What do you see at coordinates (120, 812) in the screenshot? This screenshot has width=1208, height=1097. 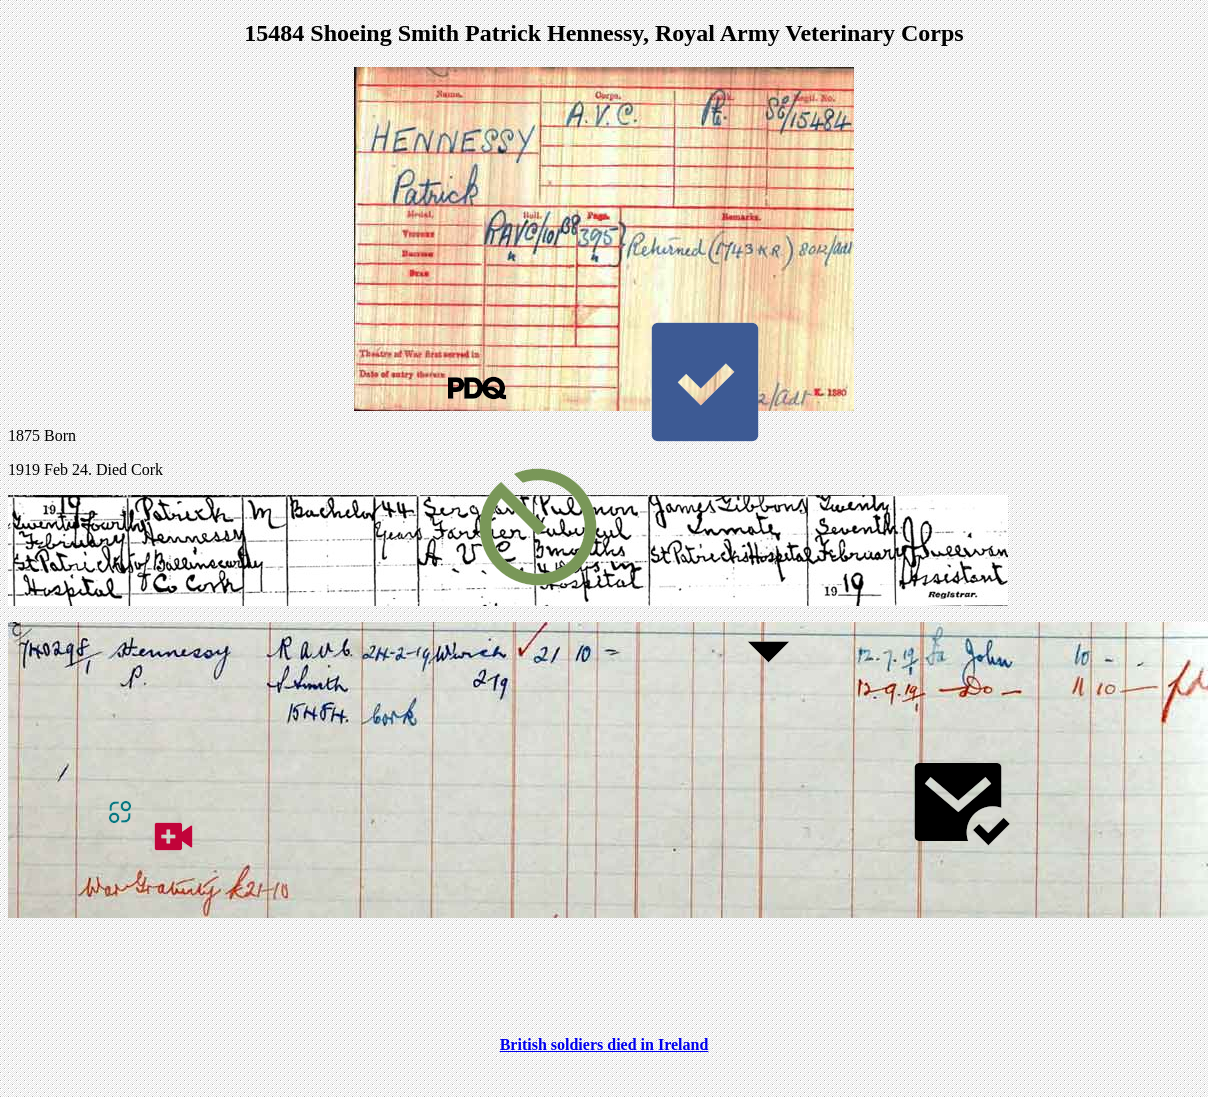 I see `exchange or convert currency` at bounding box center [120, 812].